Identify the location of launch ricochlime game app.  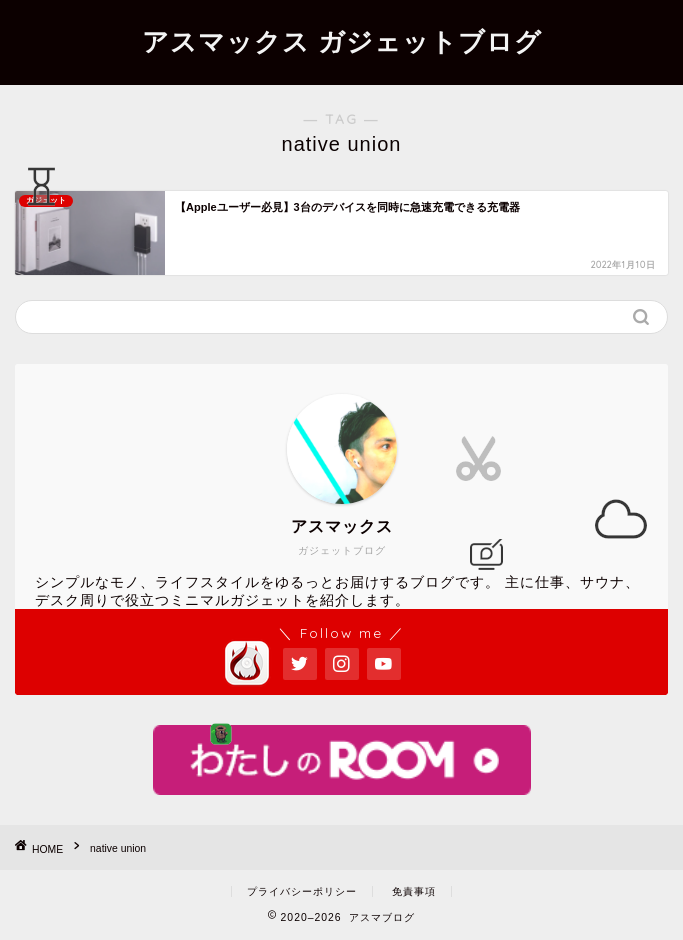
(221, 734).